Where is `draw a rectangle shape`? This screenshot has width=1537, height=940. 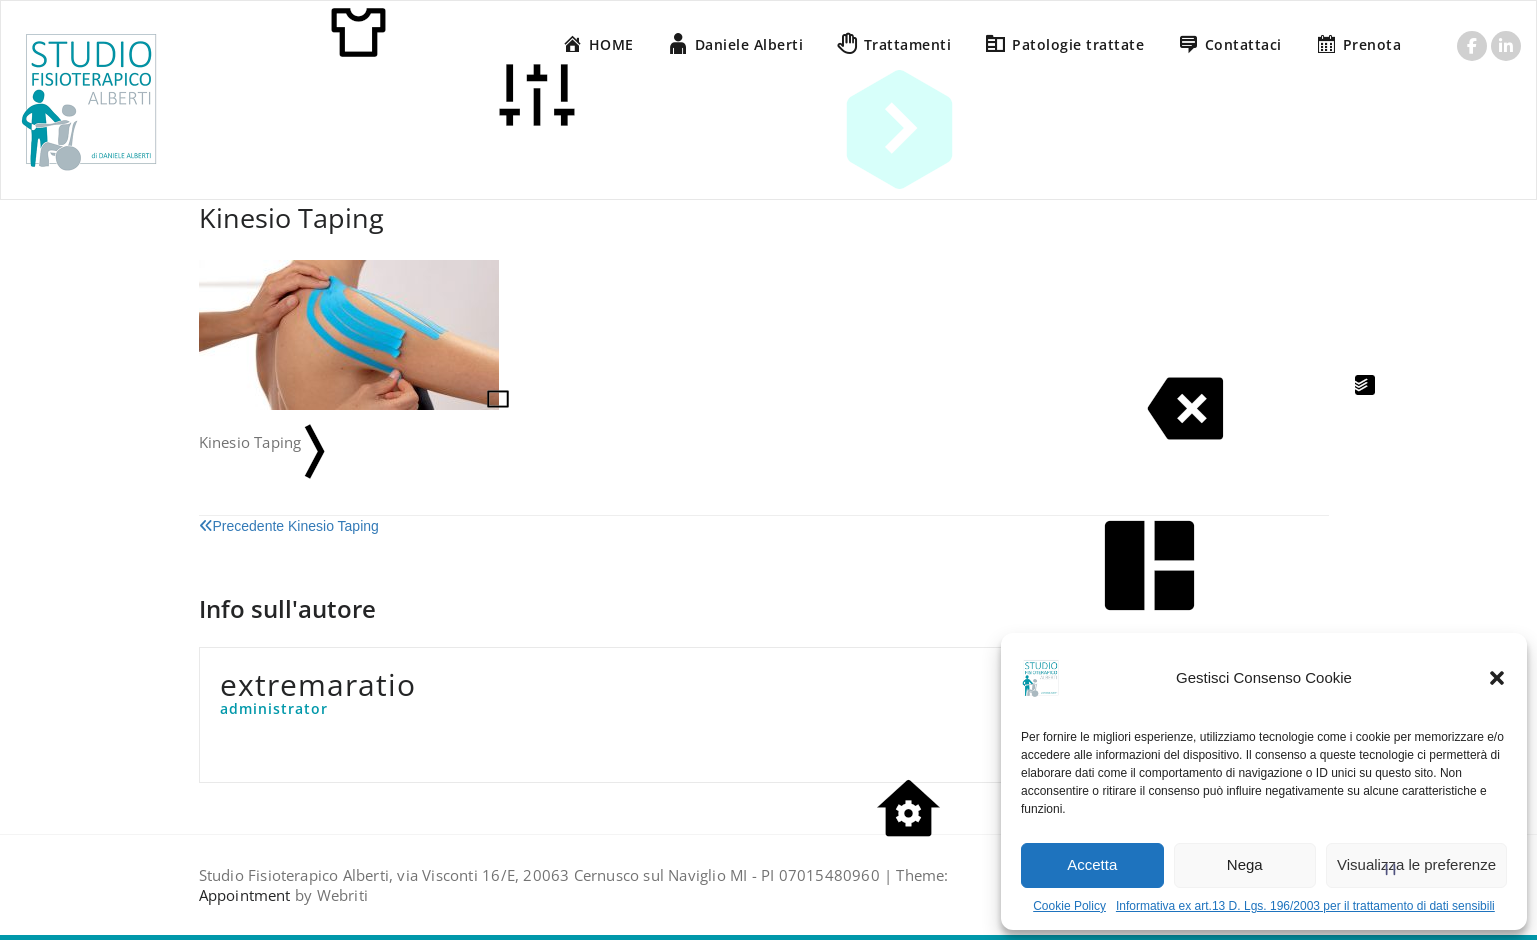
draw a rectangle shape is located at coordinates (498, 399).